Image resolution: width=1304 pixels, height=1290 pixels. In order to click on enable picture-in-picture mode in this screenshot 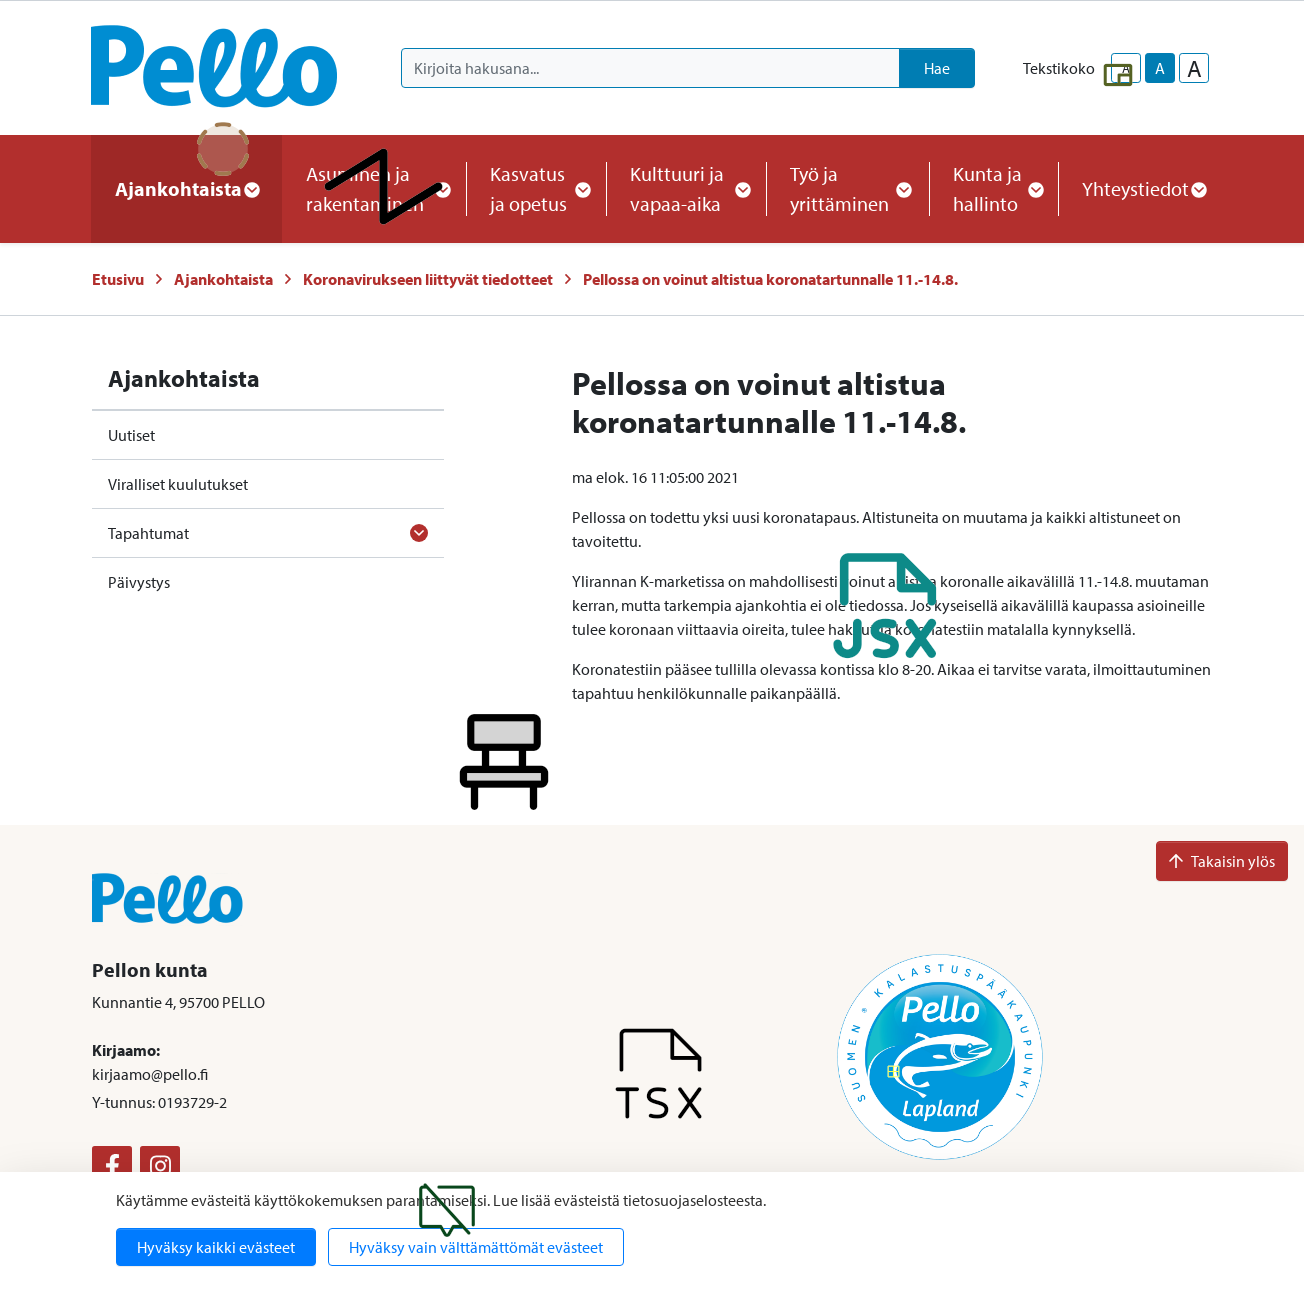, I will do `click(1118, 75)`.